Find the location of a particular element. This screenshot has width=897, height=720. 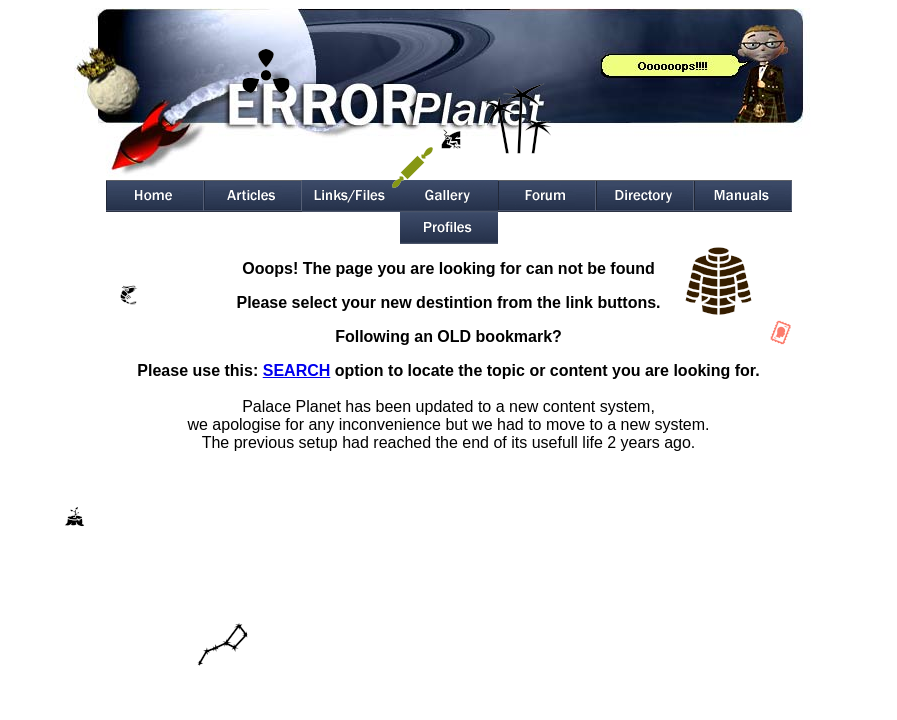

indicates resource regeneration in progress is located at coordinates (74, 516).